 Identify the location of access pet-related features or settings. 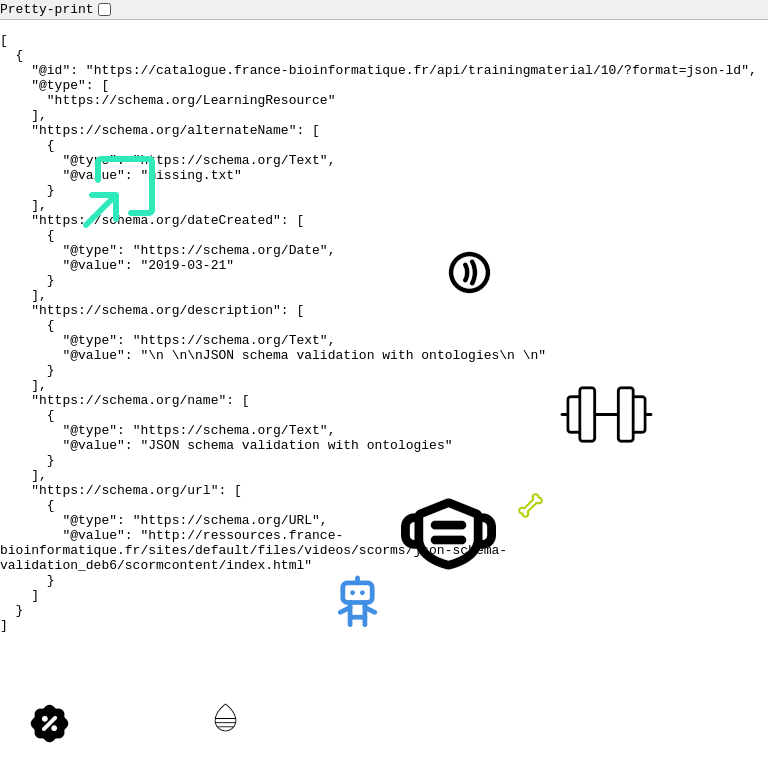
(530, 505).